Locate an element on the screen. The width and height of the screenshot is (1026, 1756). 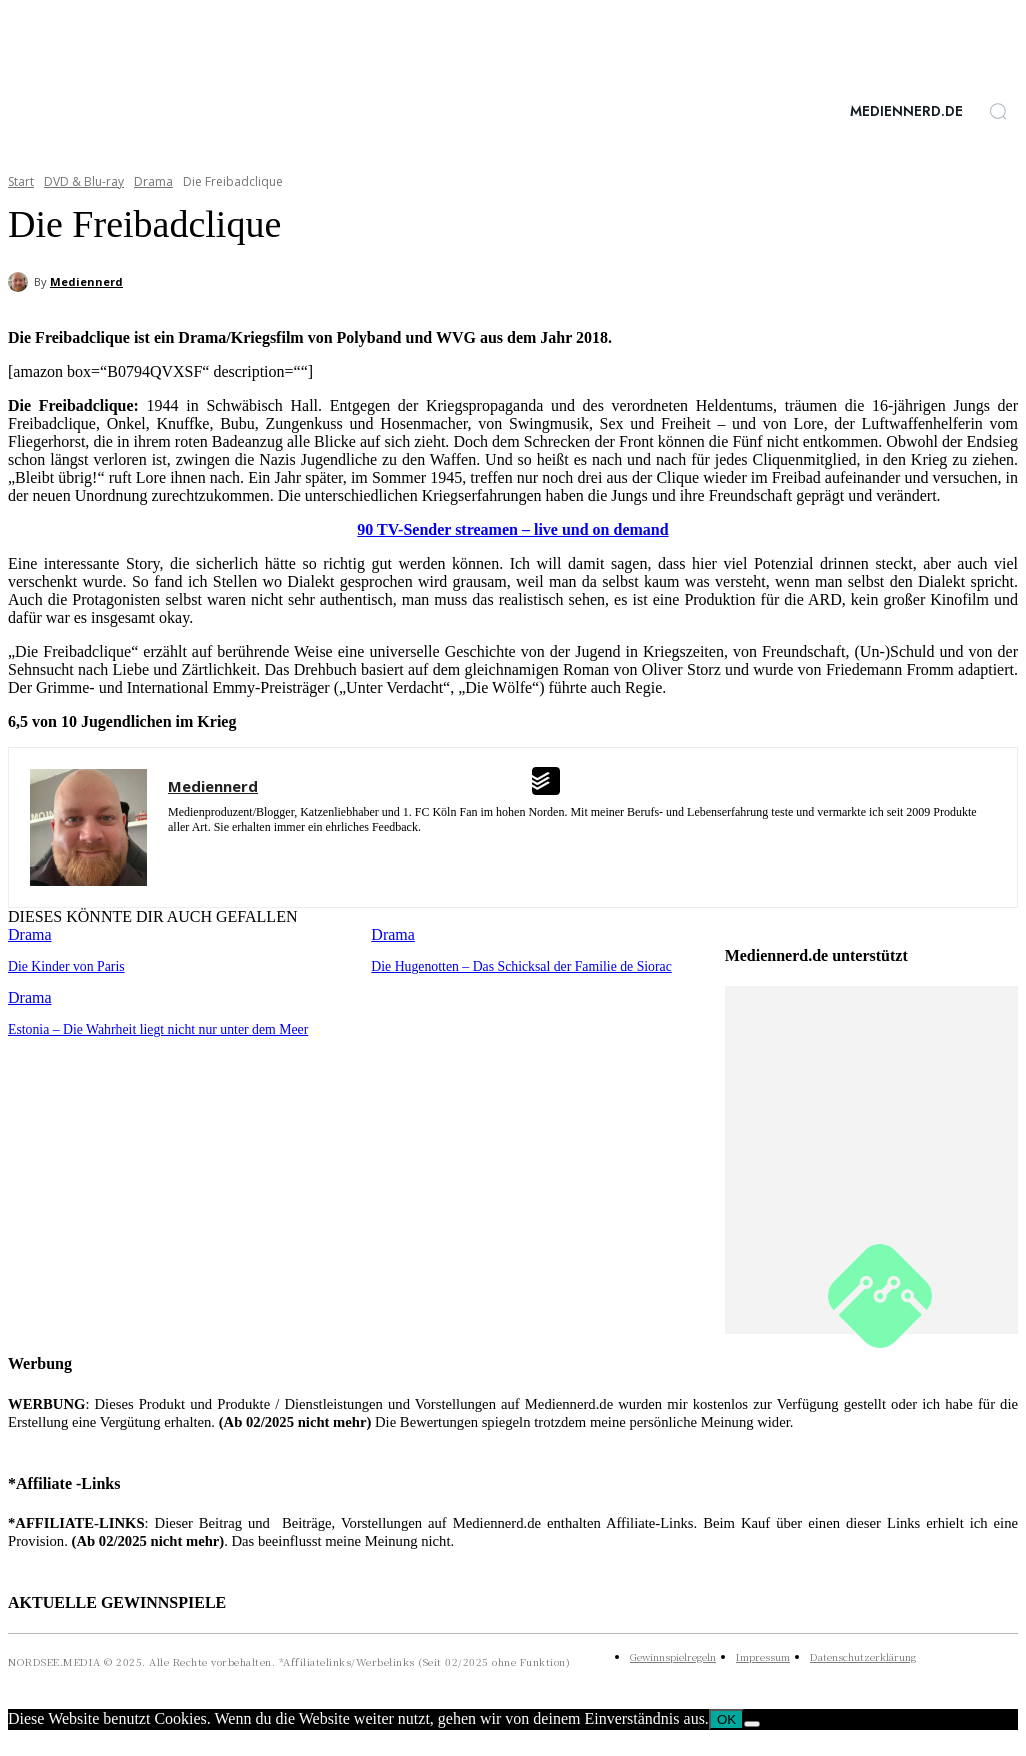
open Todoist app is located at coordinates (546, 781).